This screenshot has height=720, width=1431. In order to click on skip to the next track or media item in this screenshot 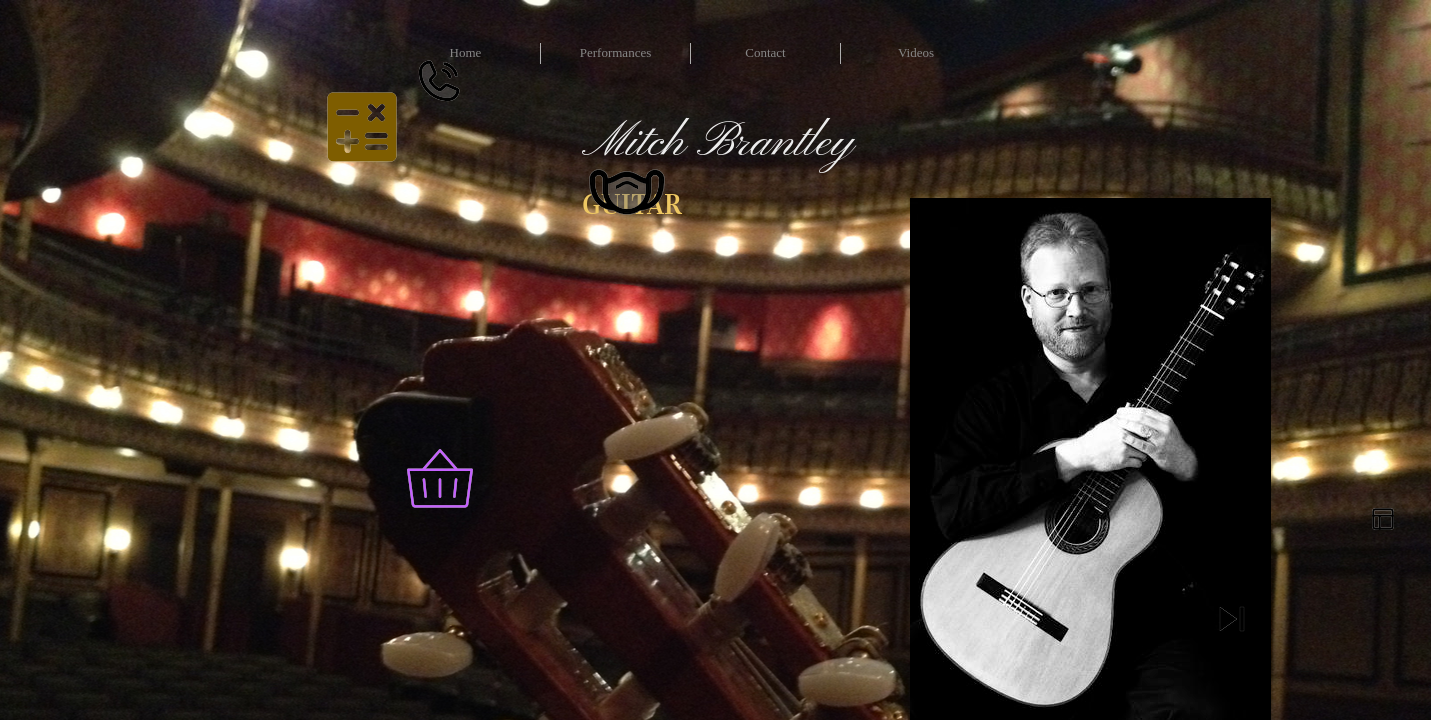, I will do `click(1232, 619)`.